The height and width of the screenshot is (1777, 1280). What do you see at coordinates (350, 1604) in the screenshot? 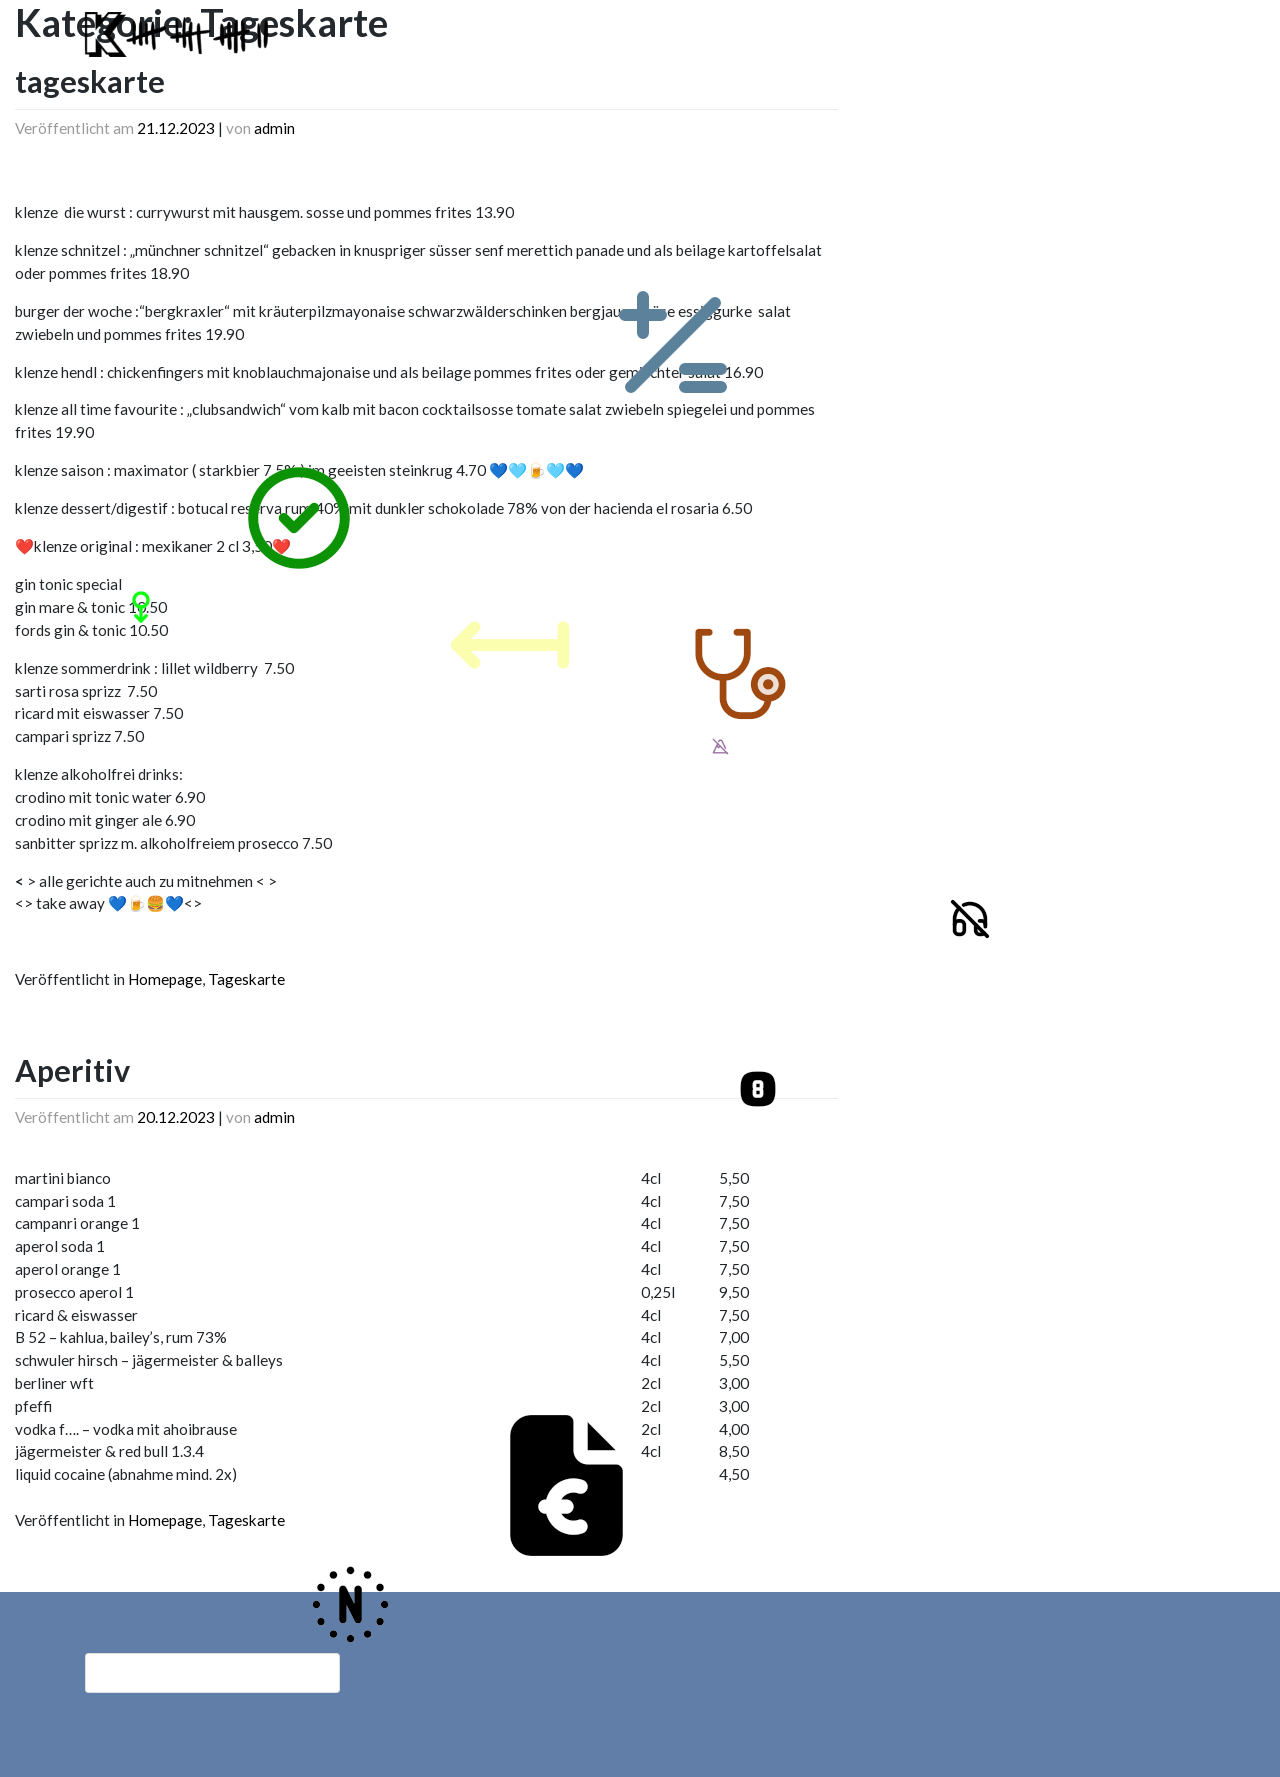
I see `indicates a draft or pending status for an item` at bounding box center [350, 1604].